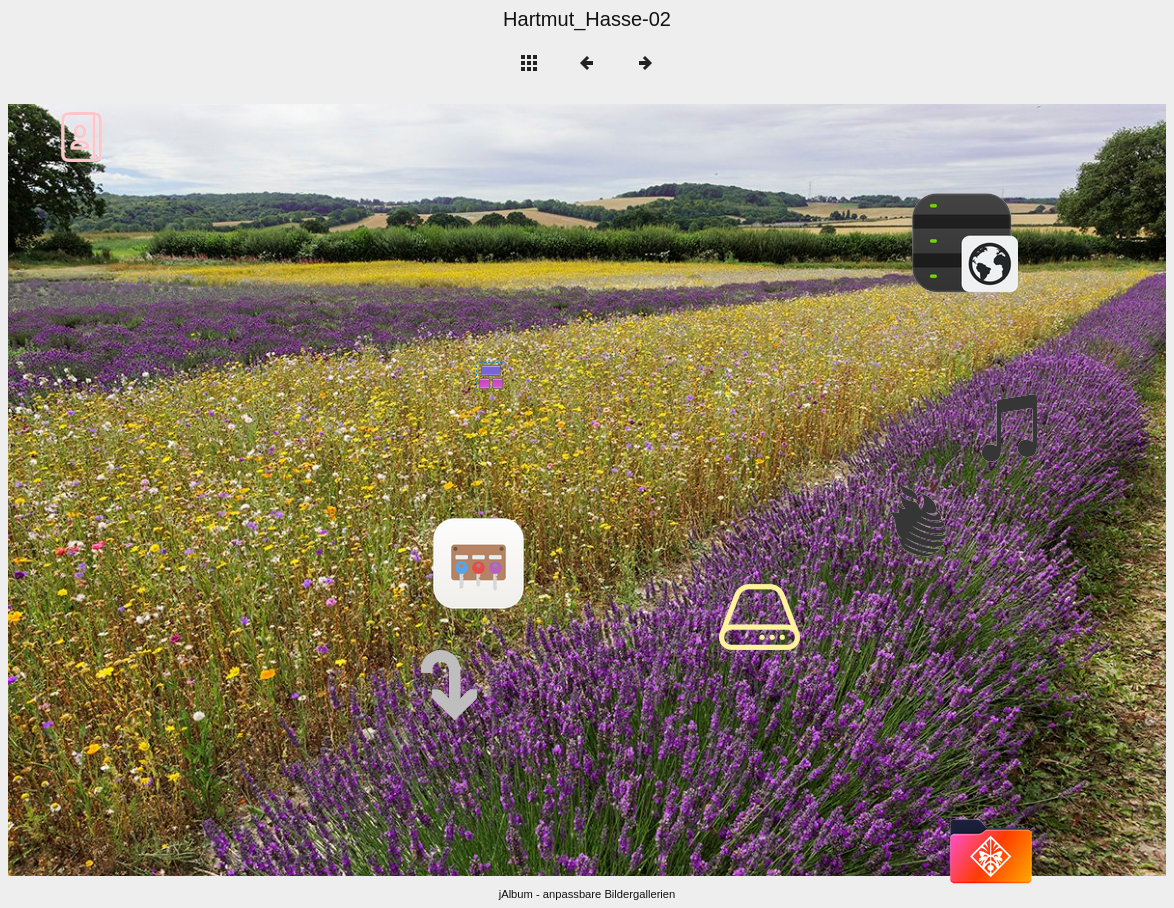 The height and width of the screenshot is (908, 1174). I want to click on open sudoku puzzle game, so click(750, 748).